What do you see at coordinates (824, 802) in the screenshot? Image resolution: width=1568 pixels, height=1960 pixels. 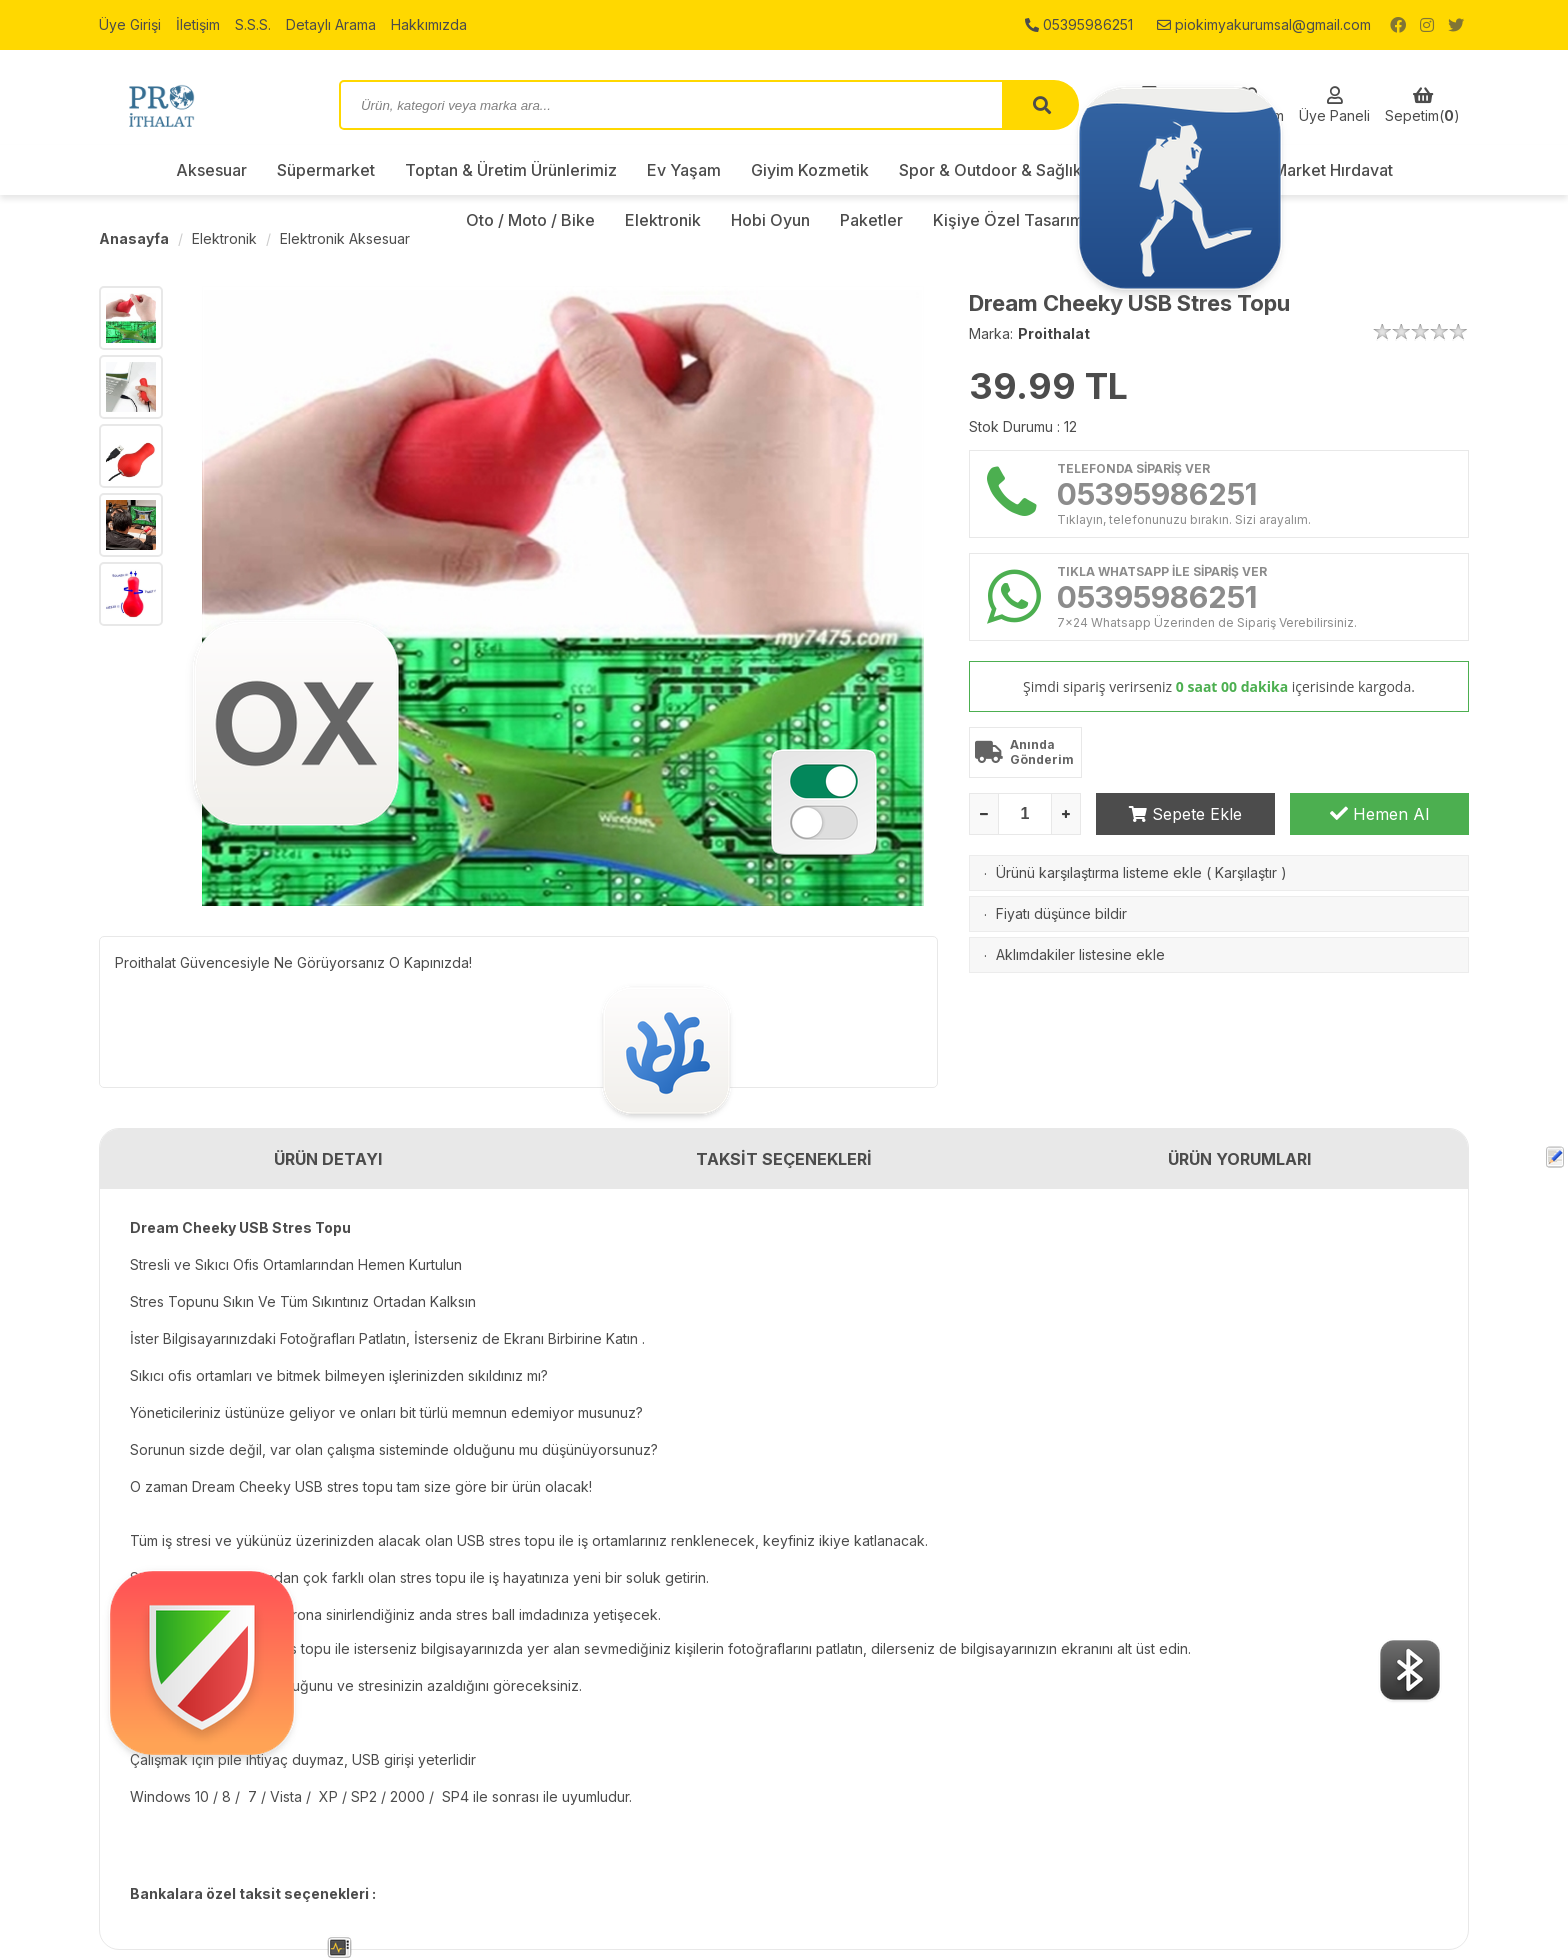 I see `open system tweaks or customization settings` at bounding box center [824, 802].